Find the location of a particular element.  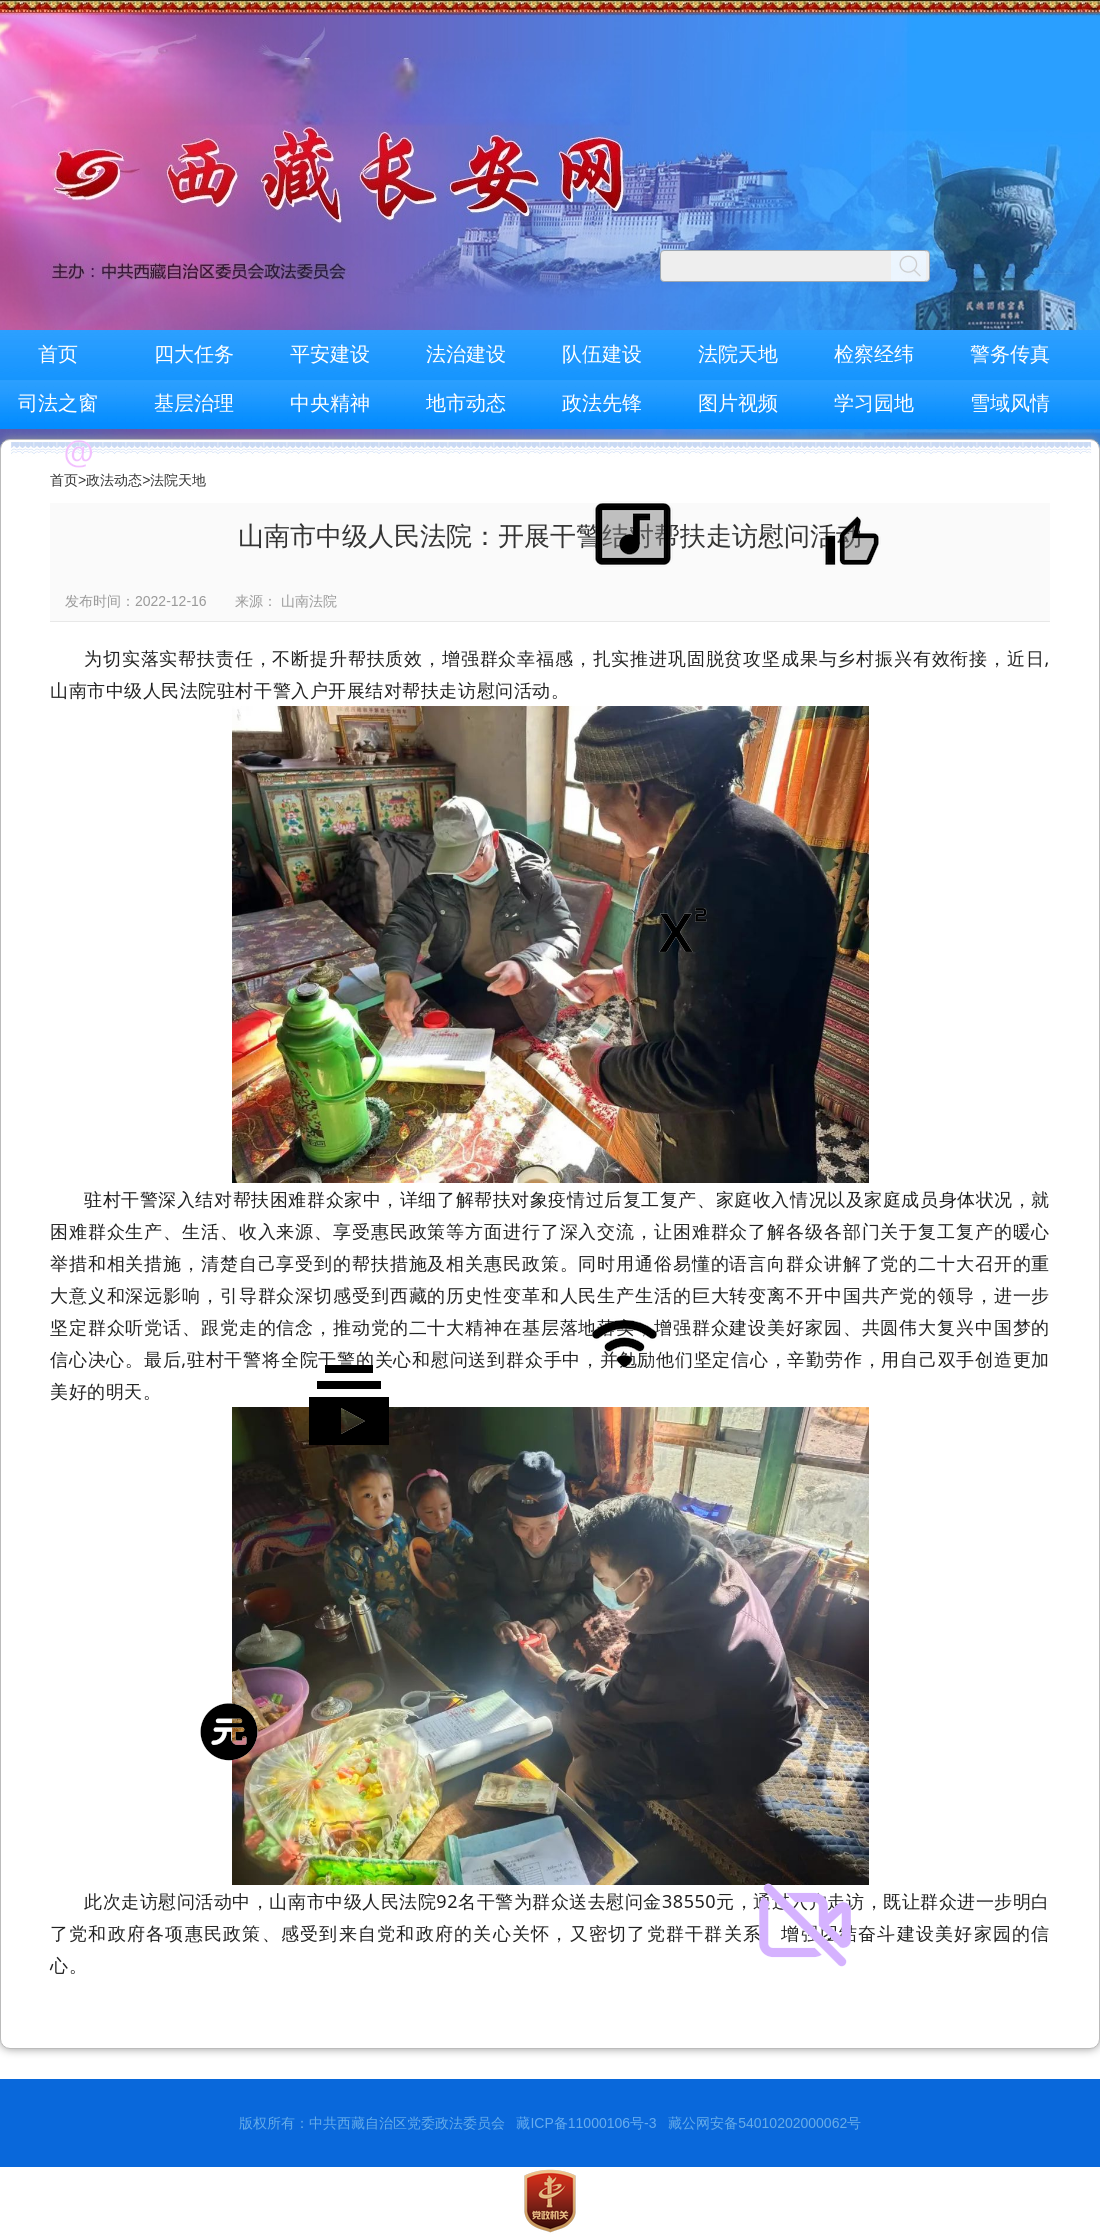

mention a user in a comment or message is located at coordinates (78, 453).